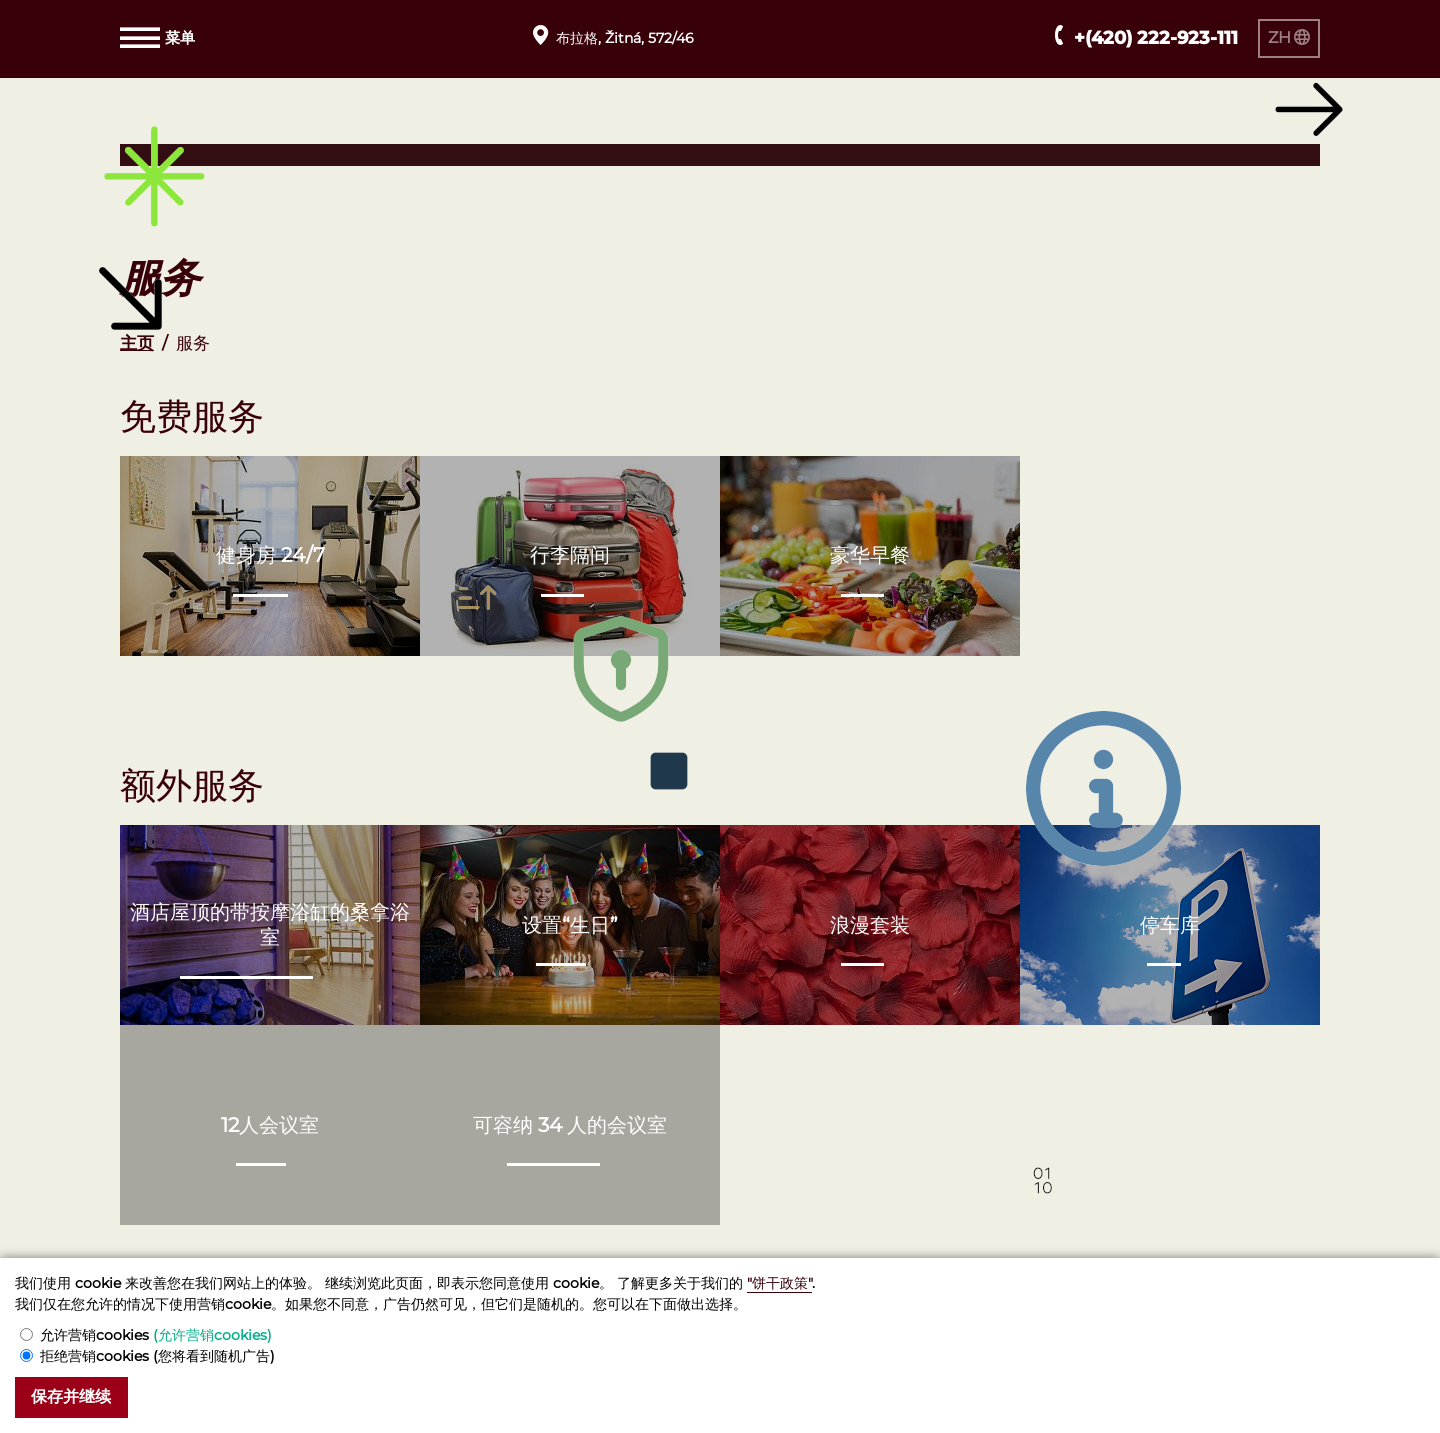  What do you see at coordinates (1103, 788) in the screenshot?
I see `view more information or details` at bounding box center [1103, 788].